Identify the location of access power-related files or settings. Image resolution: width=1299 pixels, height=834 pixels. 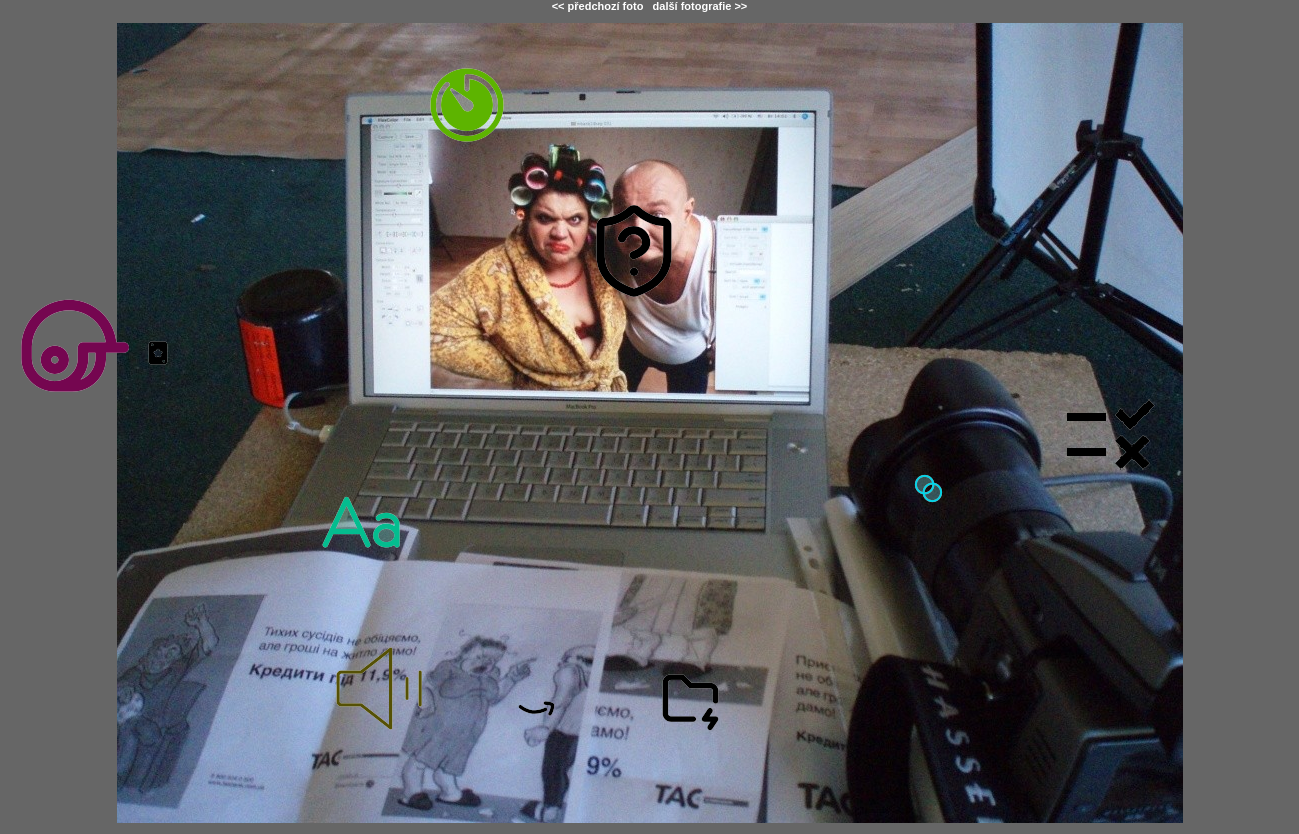
(690, 699).